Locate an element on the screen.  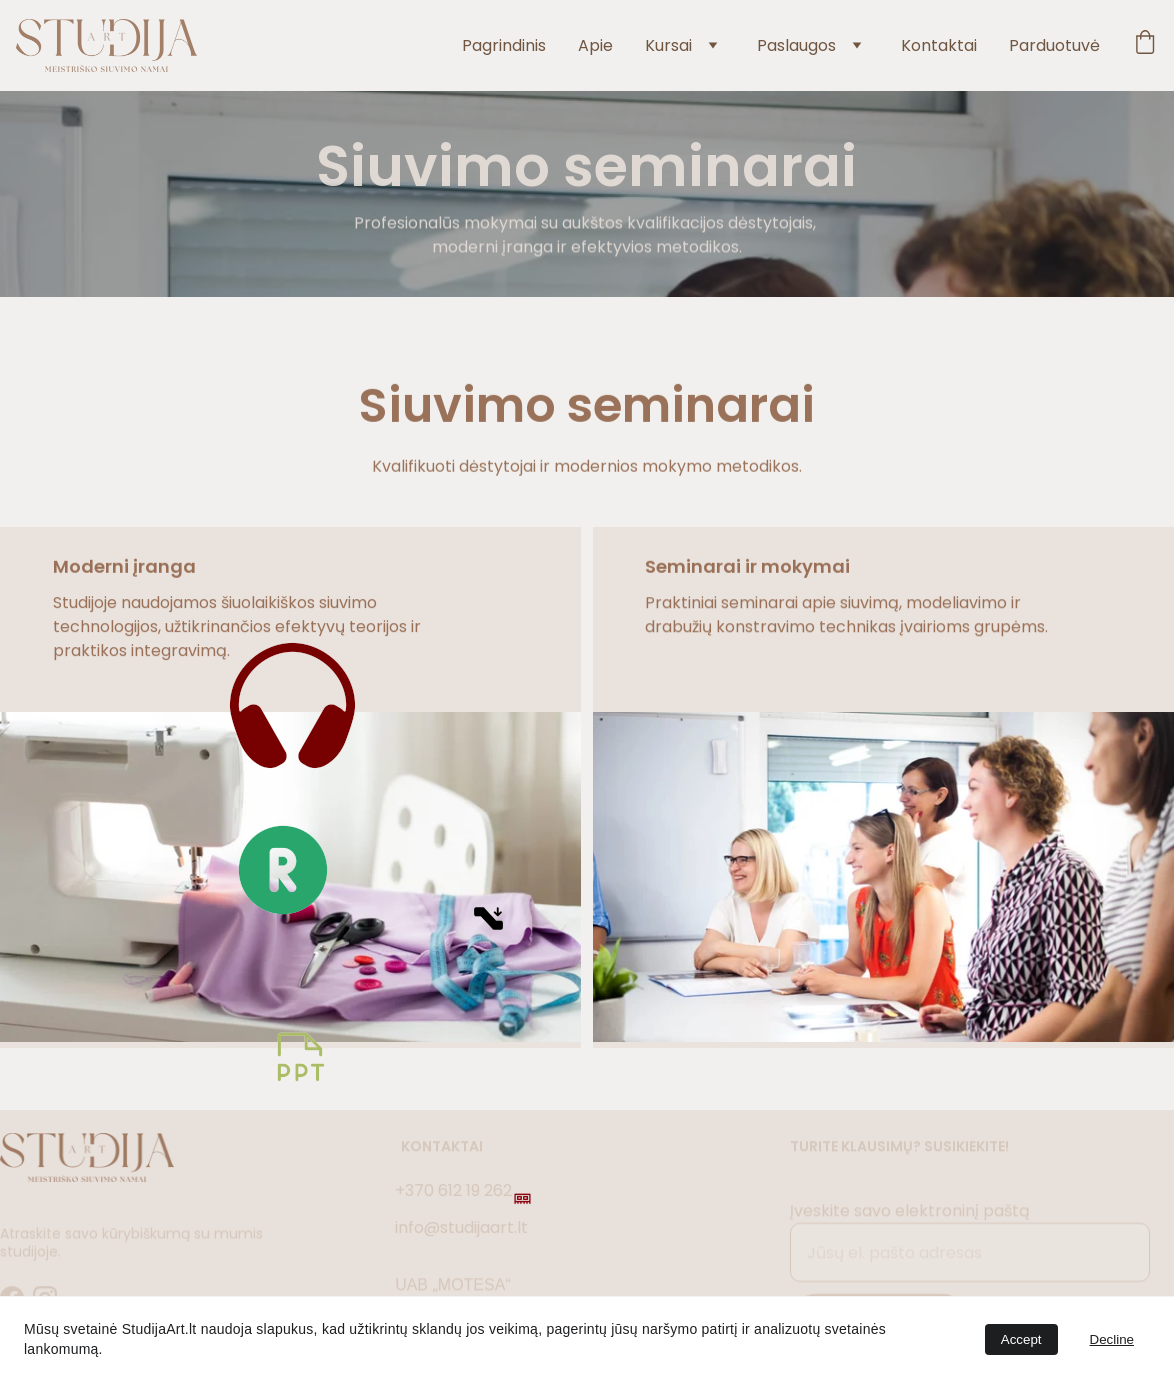
open a PowerPoint presentation file is located at coordinates (300, 1059).